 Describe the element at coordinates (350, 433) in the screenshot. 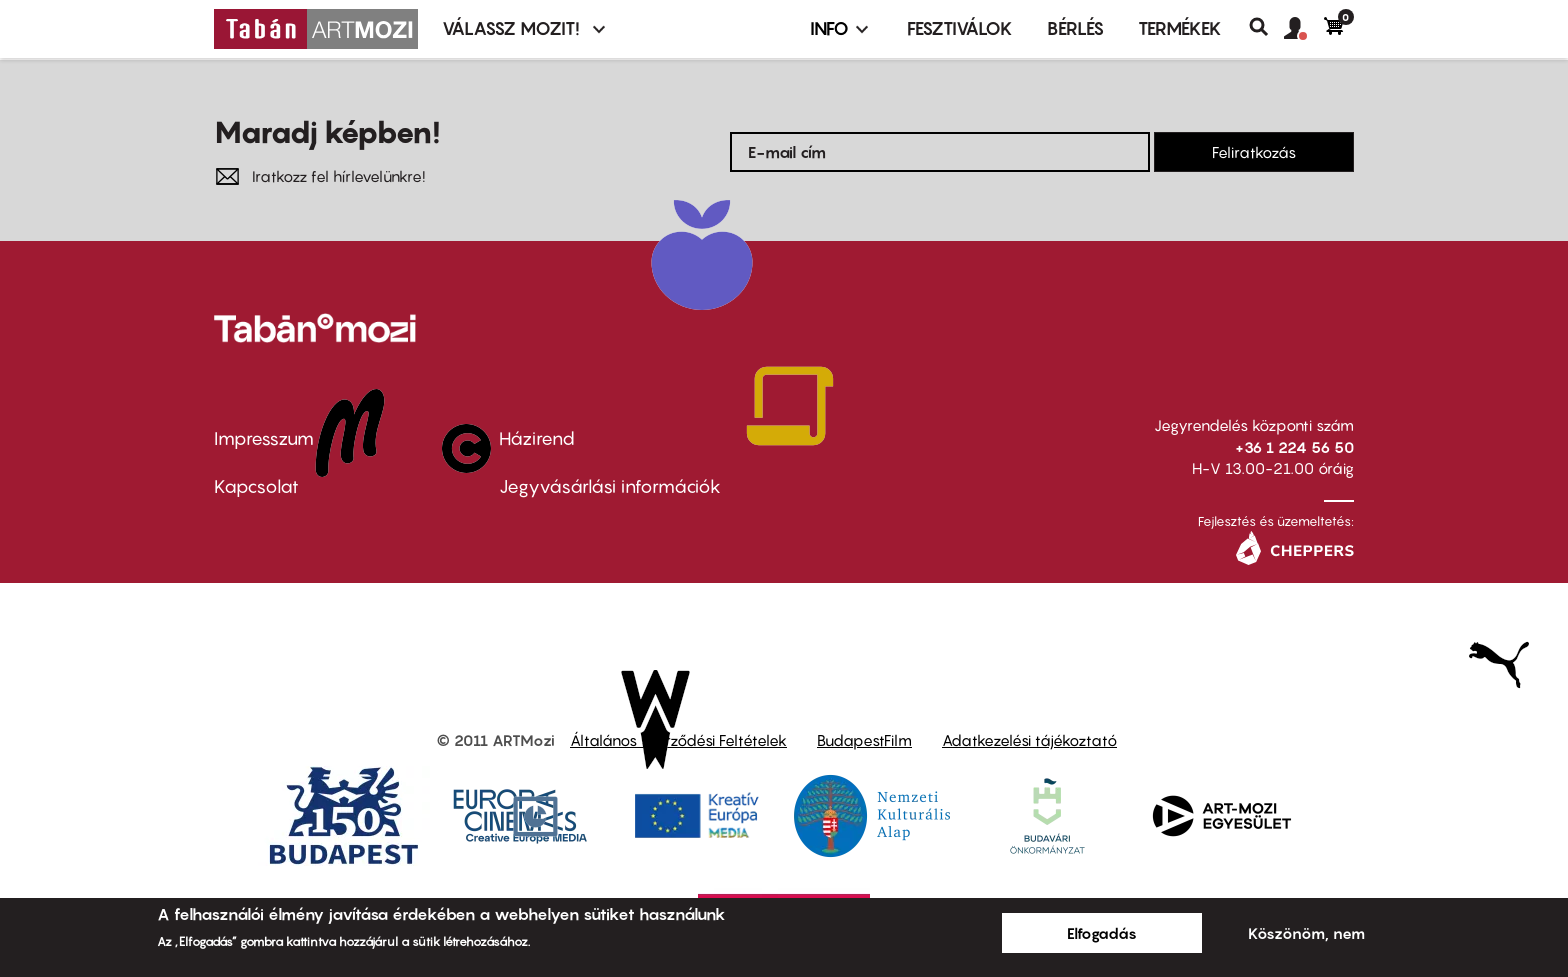

I see `open Marvel app for prototyping` at that location.